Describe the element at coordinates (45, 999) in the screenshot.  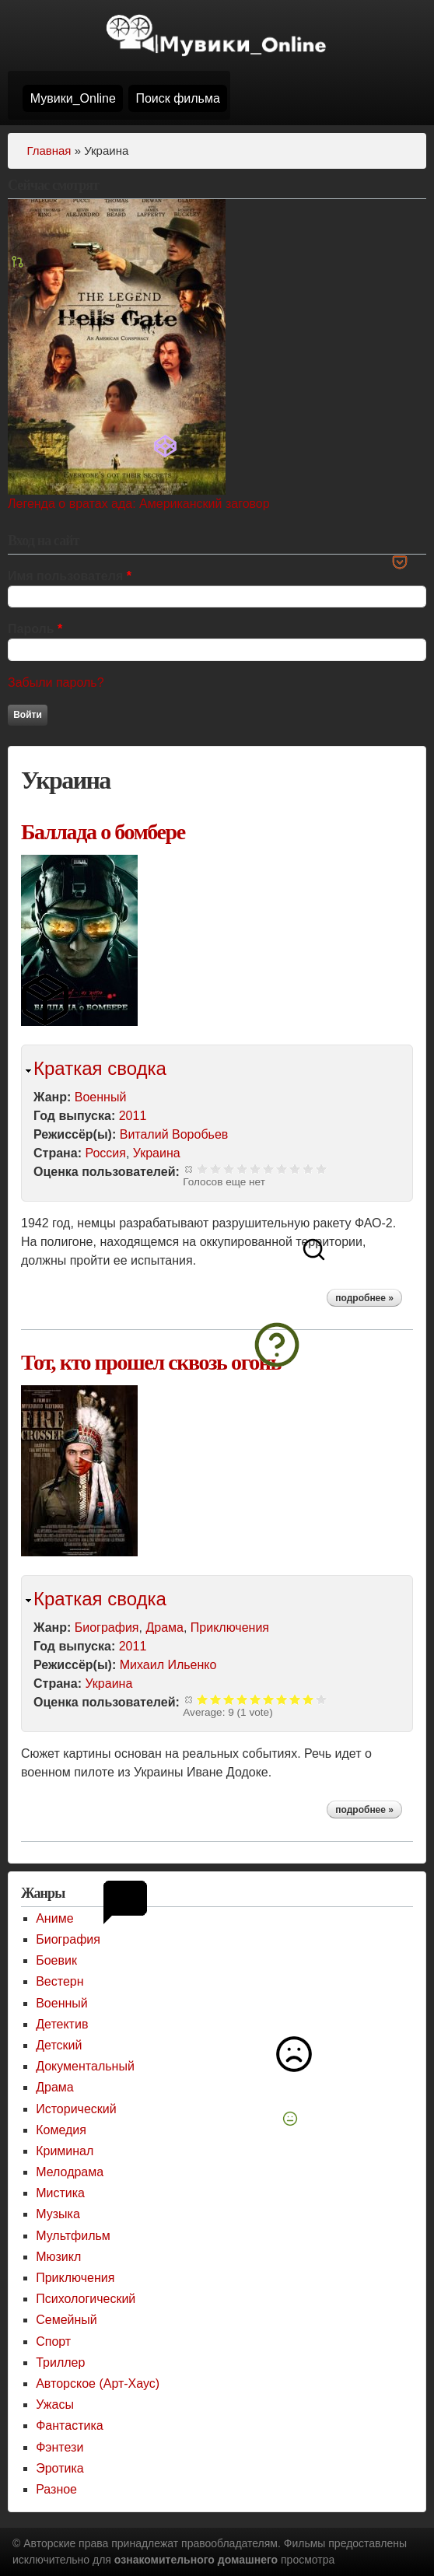
I see `view package or shipment details` at that location.